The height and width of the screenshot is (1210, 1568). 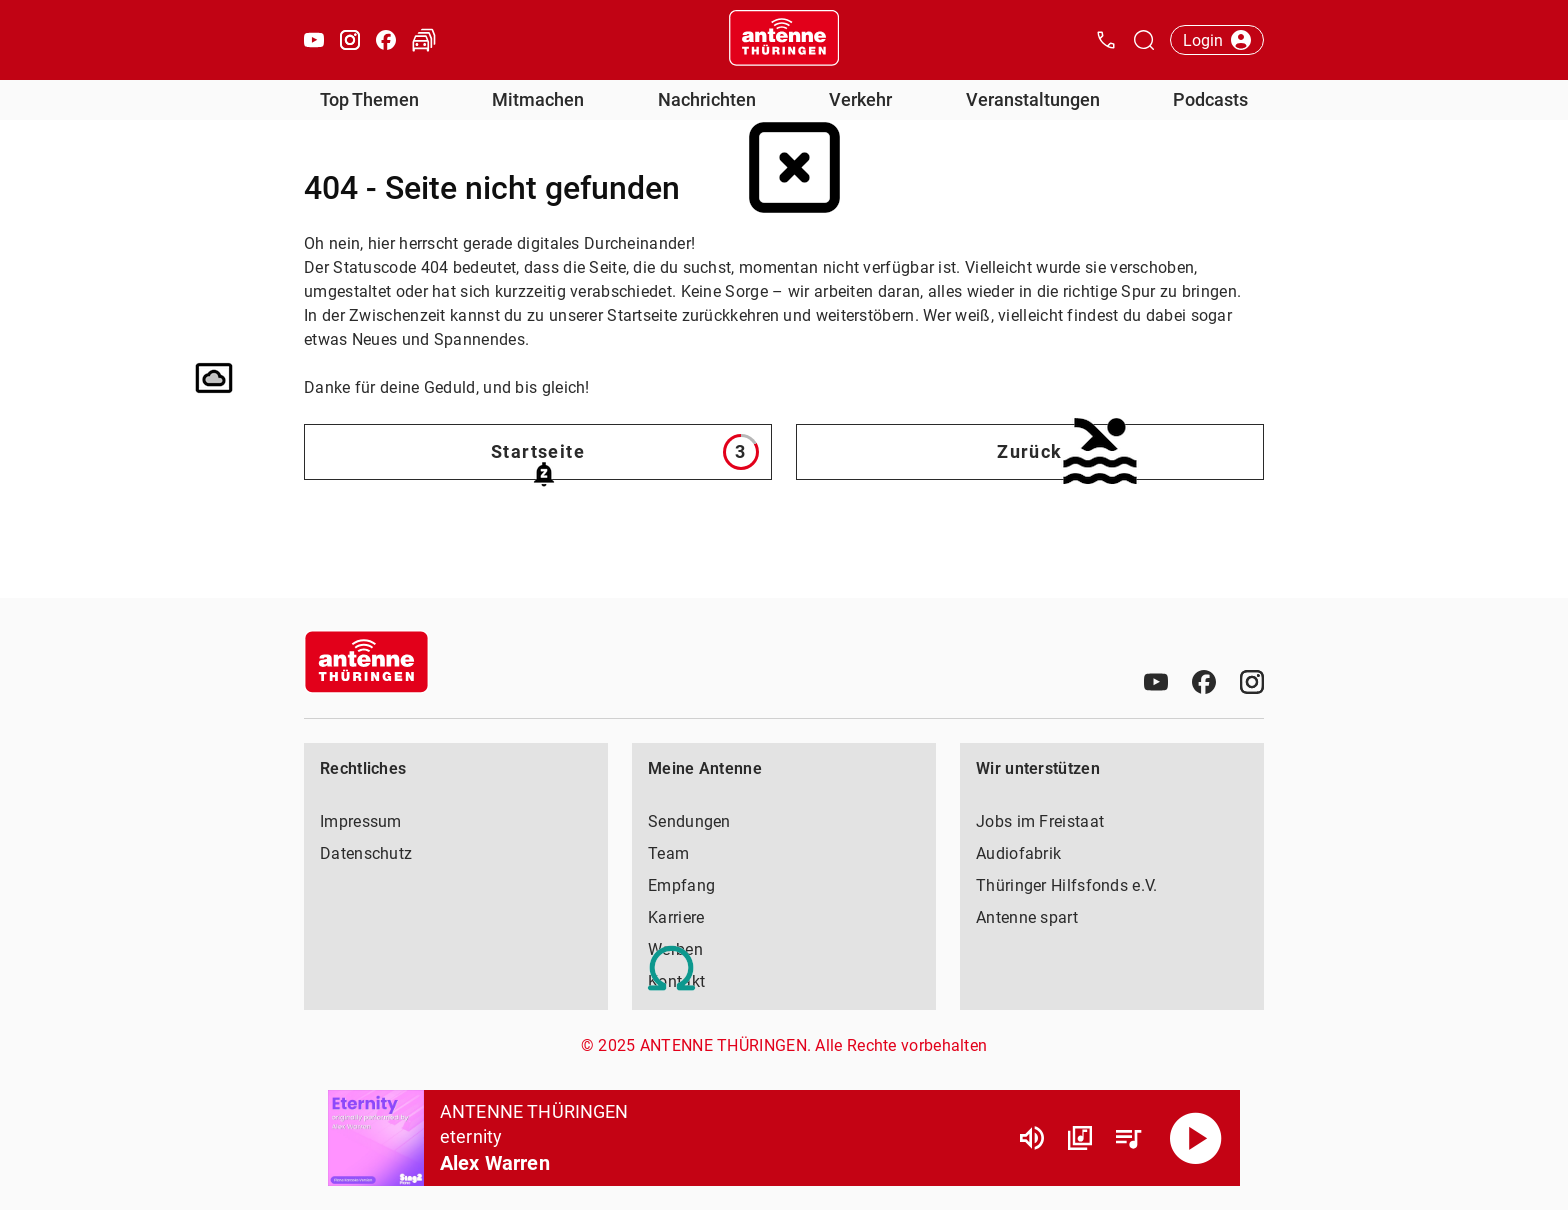 I want to click on view pool or swimming amenities, so click(x=1100, y=451).